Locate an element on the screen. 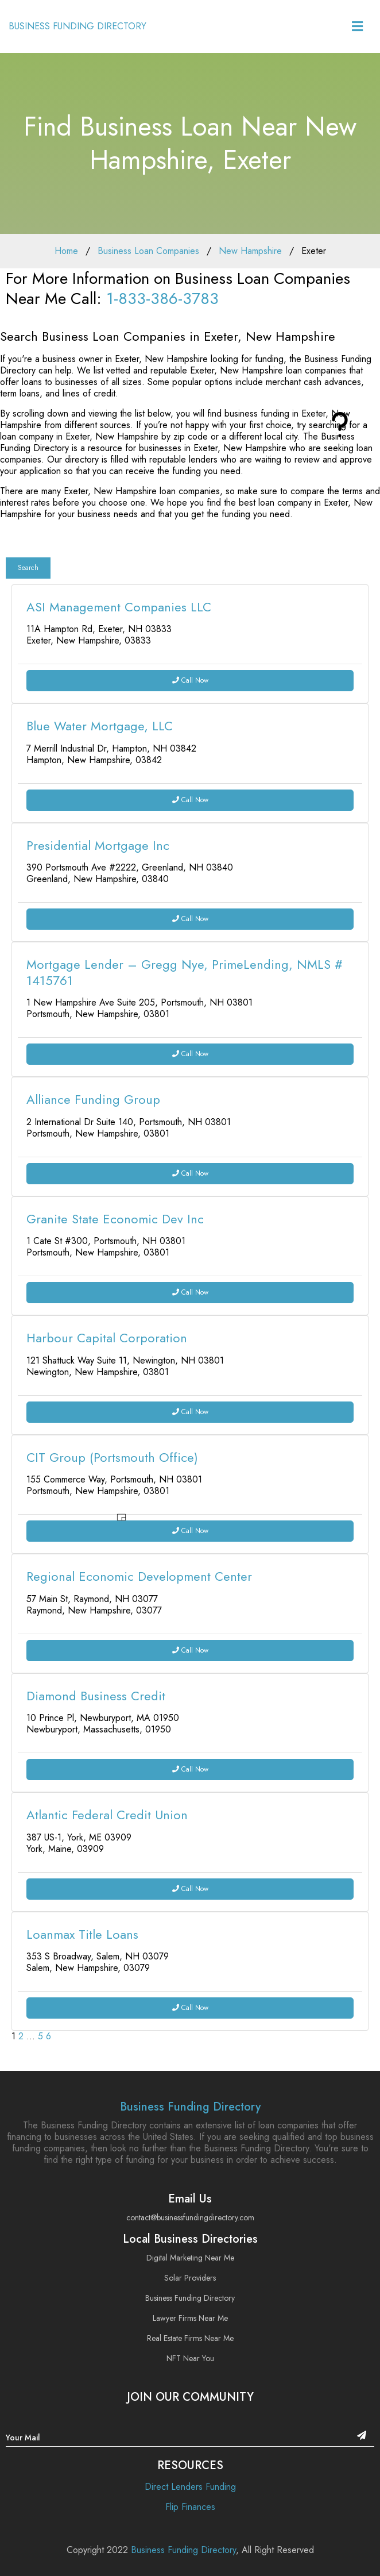  enable picture-in-picture mode is located at coordinates (121, 1517).